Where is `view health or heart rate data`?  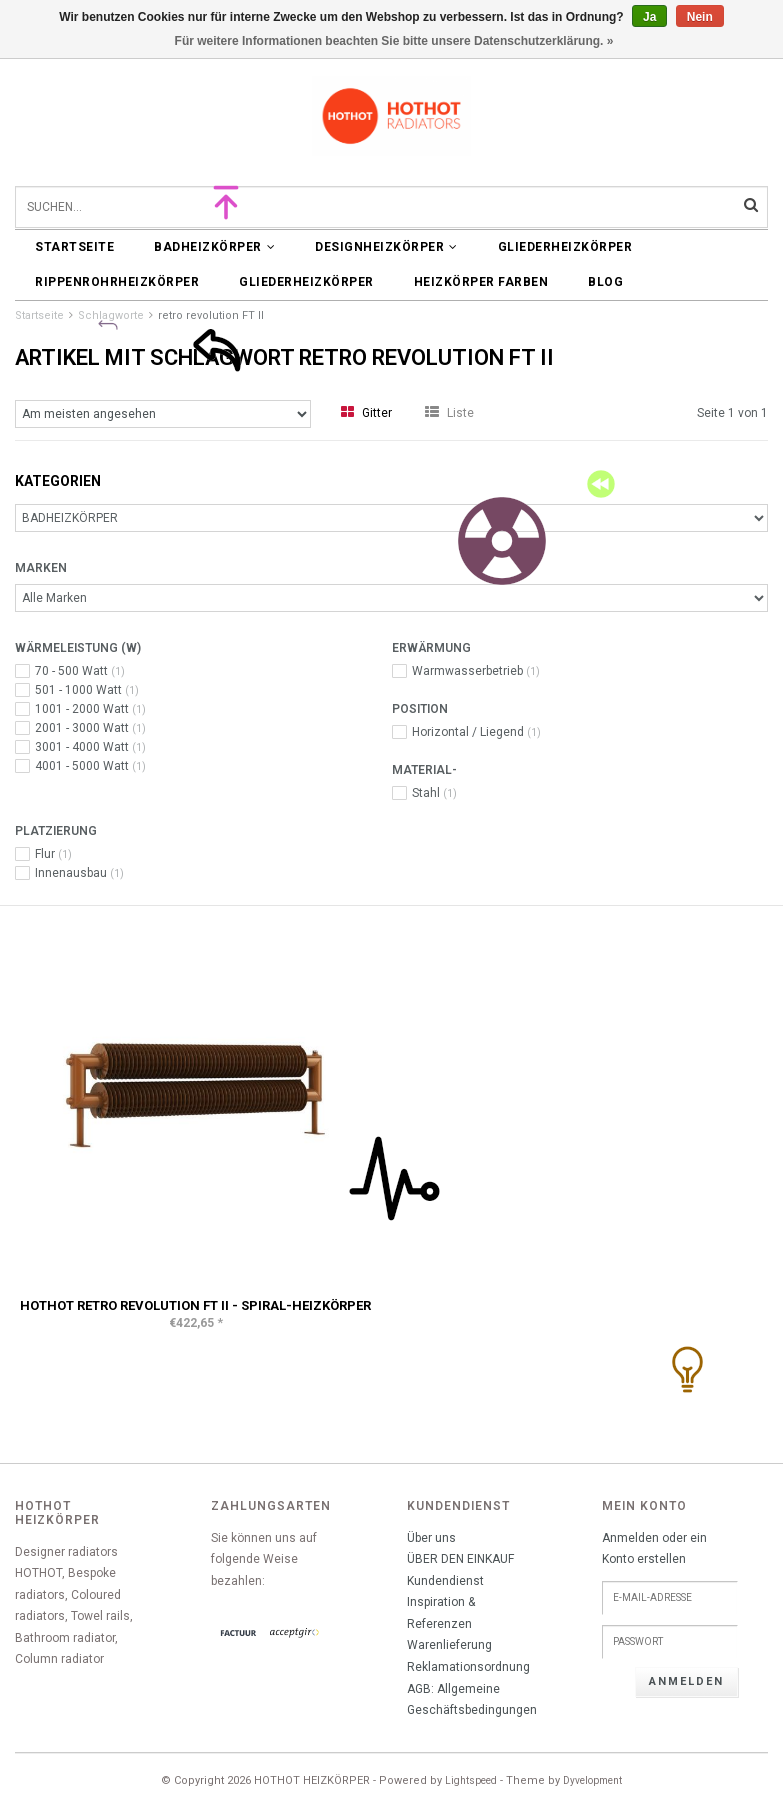
view health or heart rate data is located at coordinates (394, 1178).